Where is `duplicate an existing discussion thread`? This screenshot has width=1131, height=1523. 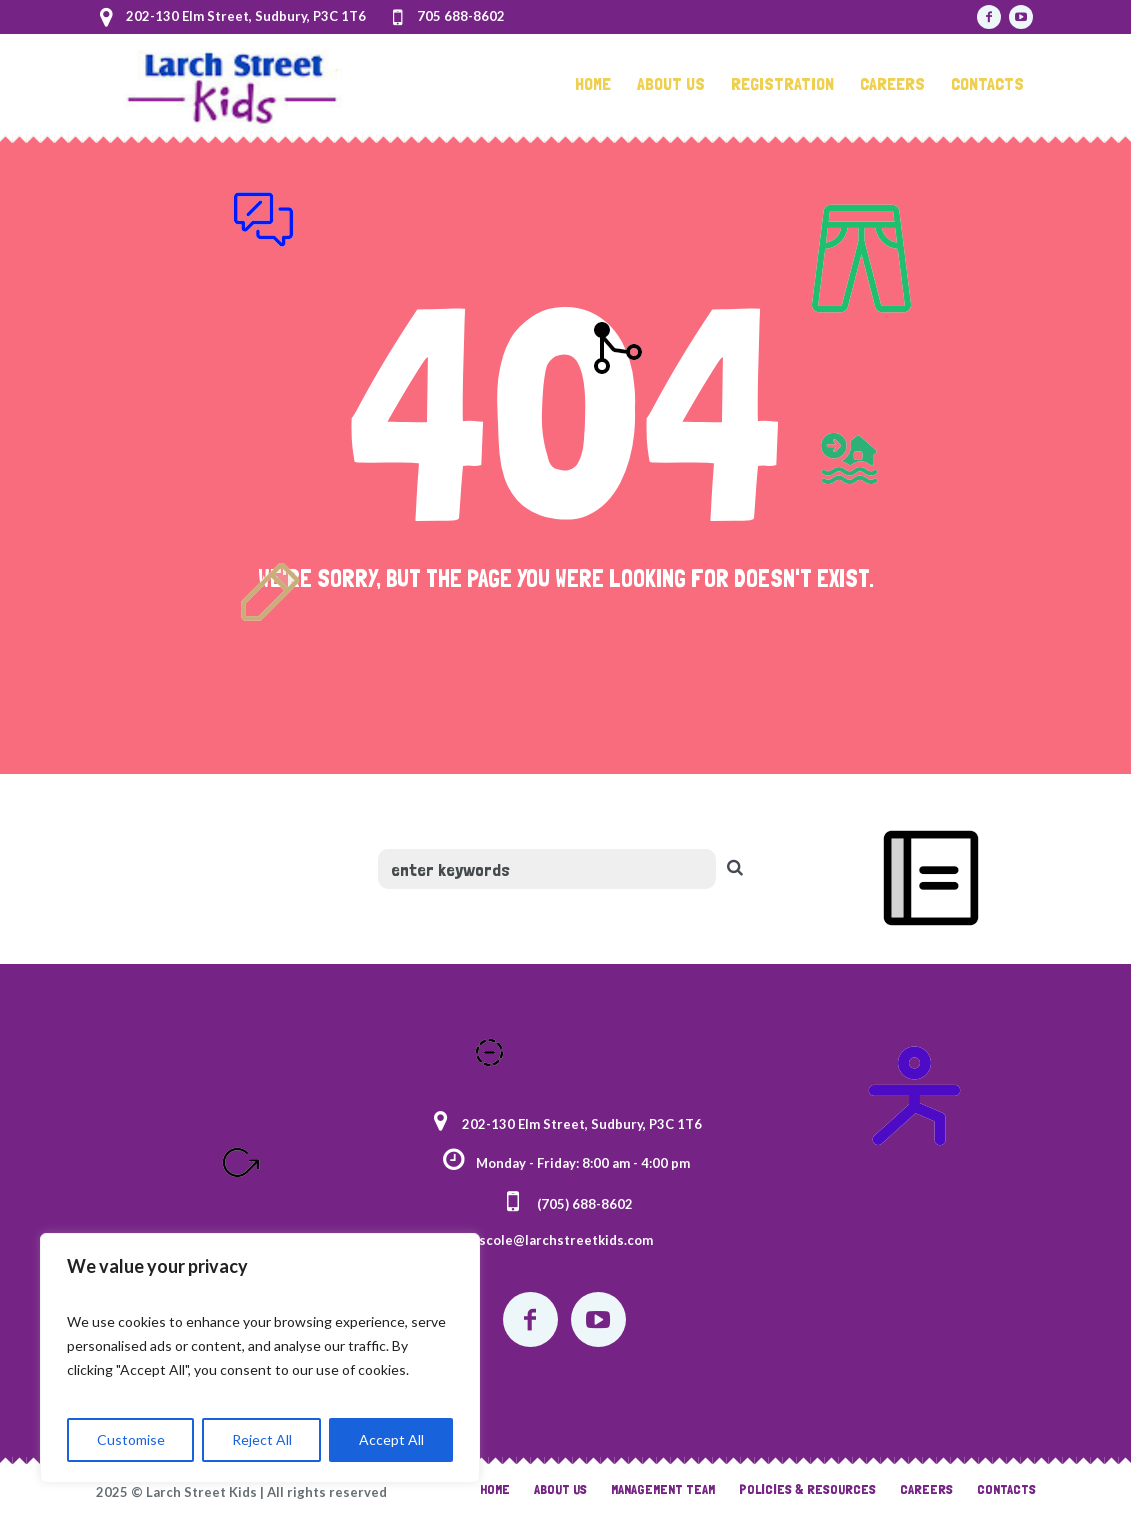
duplicate an existing discussion thread is located at coordinates (263, 219).